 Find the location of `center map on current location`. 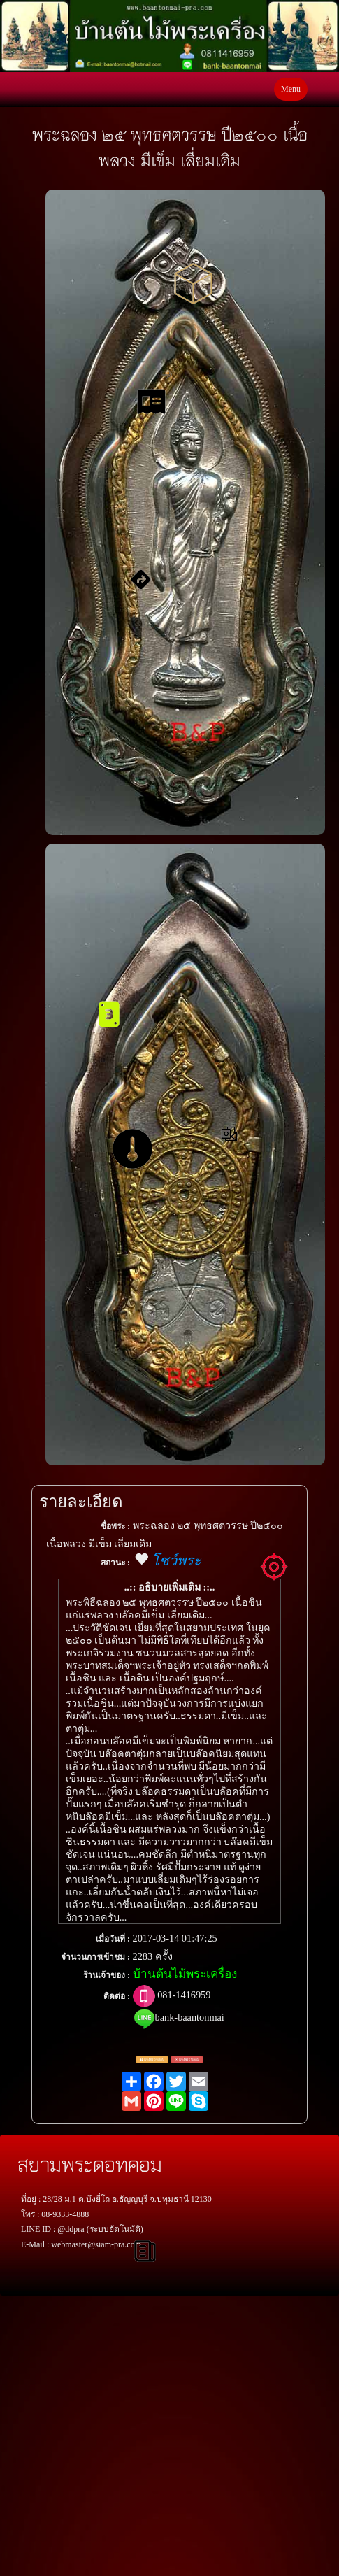

center map on current location is located at coordinates (274, 1567).